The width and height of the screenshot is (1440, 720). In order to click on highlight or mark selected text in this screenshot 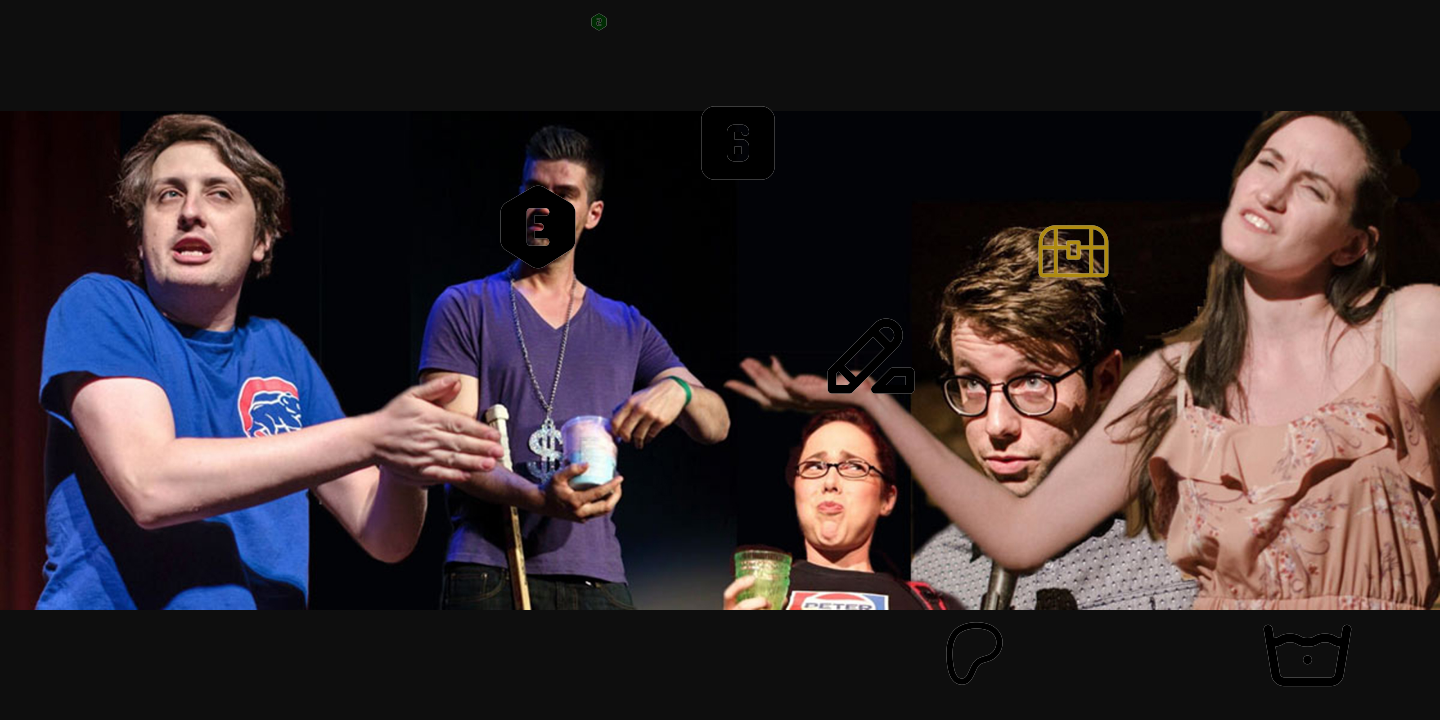, I will do `click(871, 359)`.